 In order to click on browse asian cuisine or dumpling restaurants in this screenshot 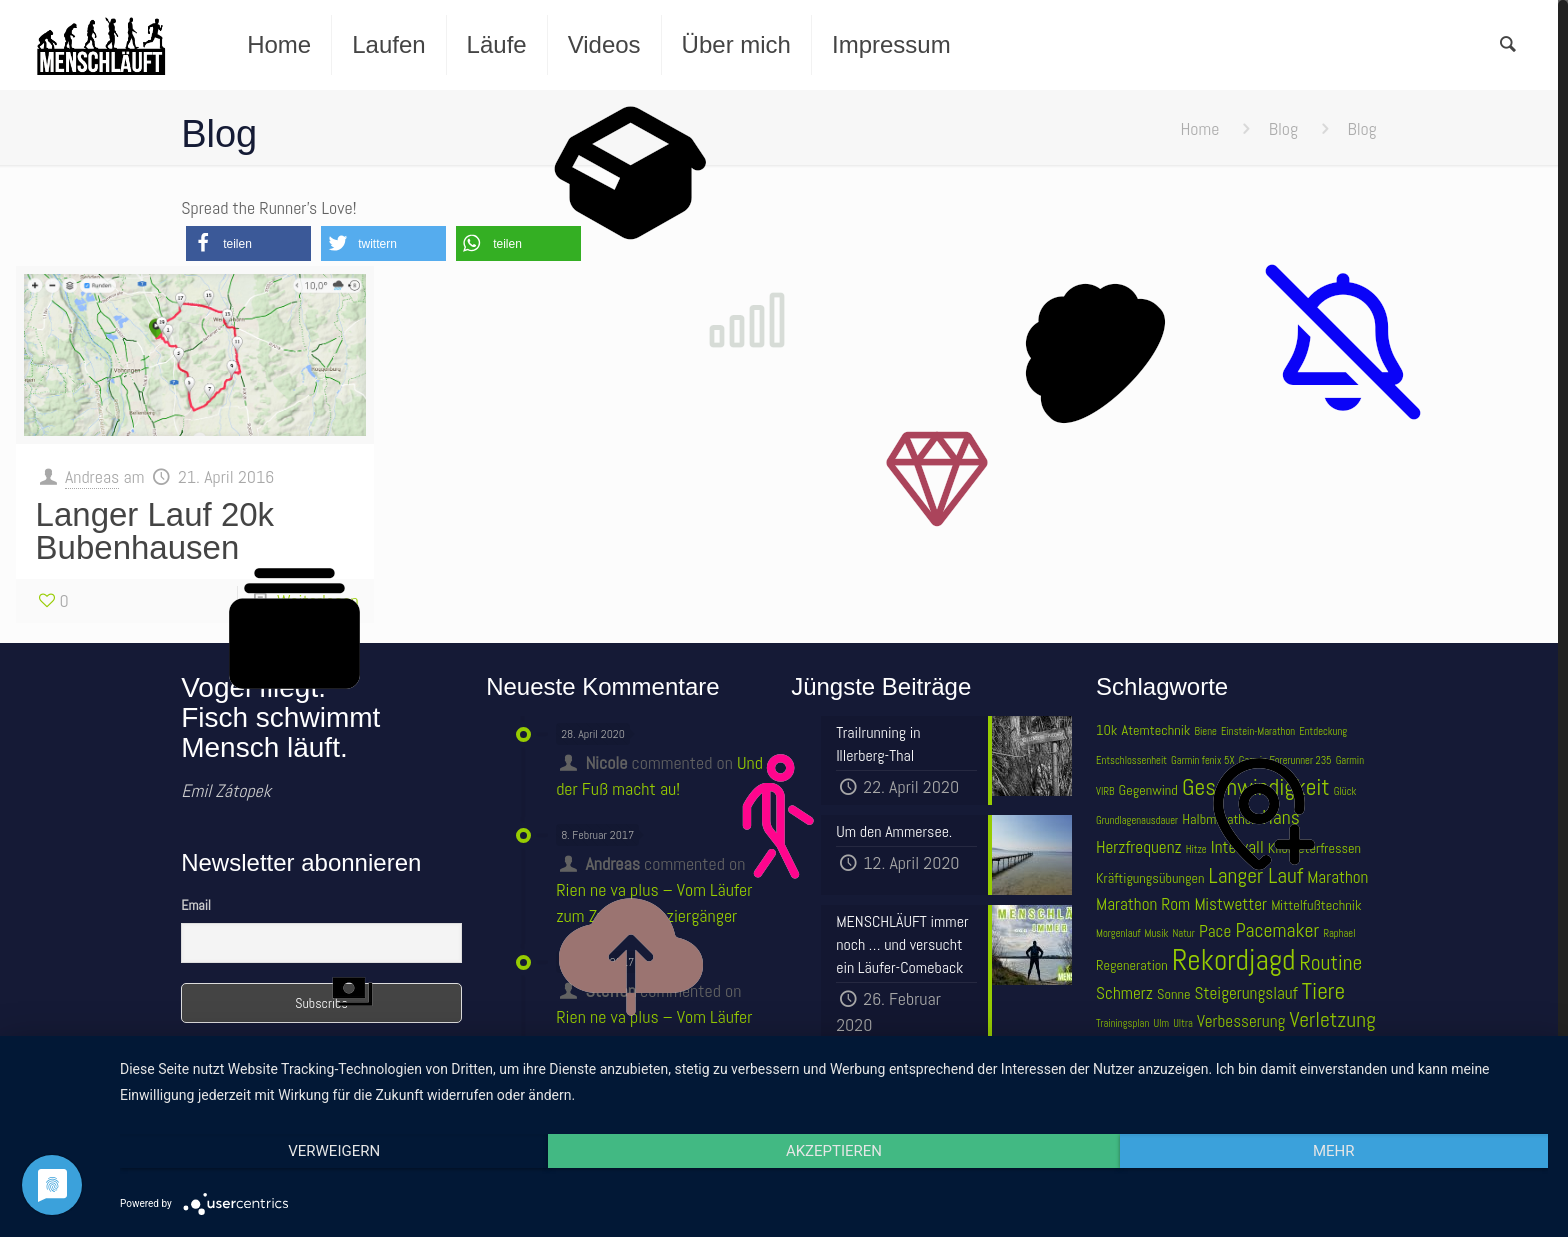, I will do `click(1095, 353)`.